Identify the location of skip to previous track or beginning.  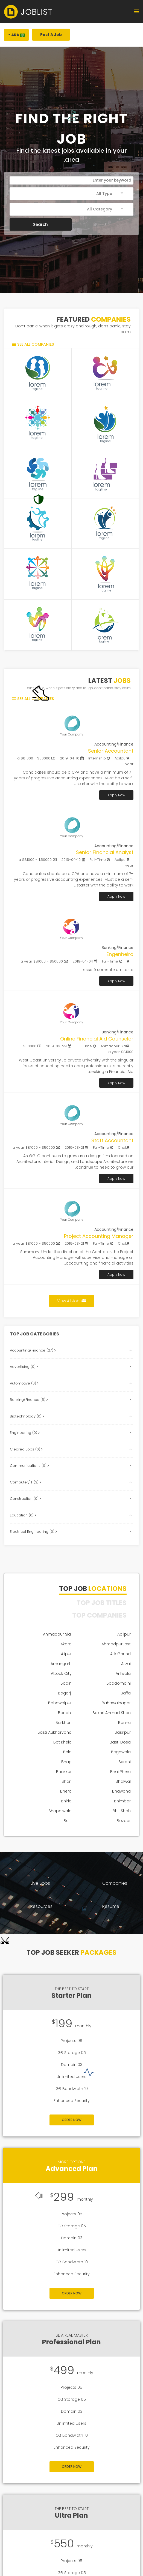
(39, 2196).